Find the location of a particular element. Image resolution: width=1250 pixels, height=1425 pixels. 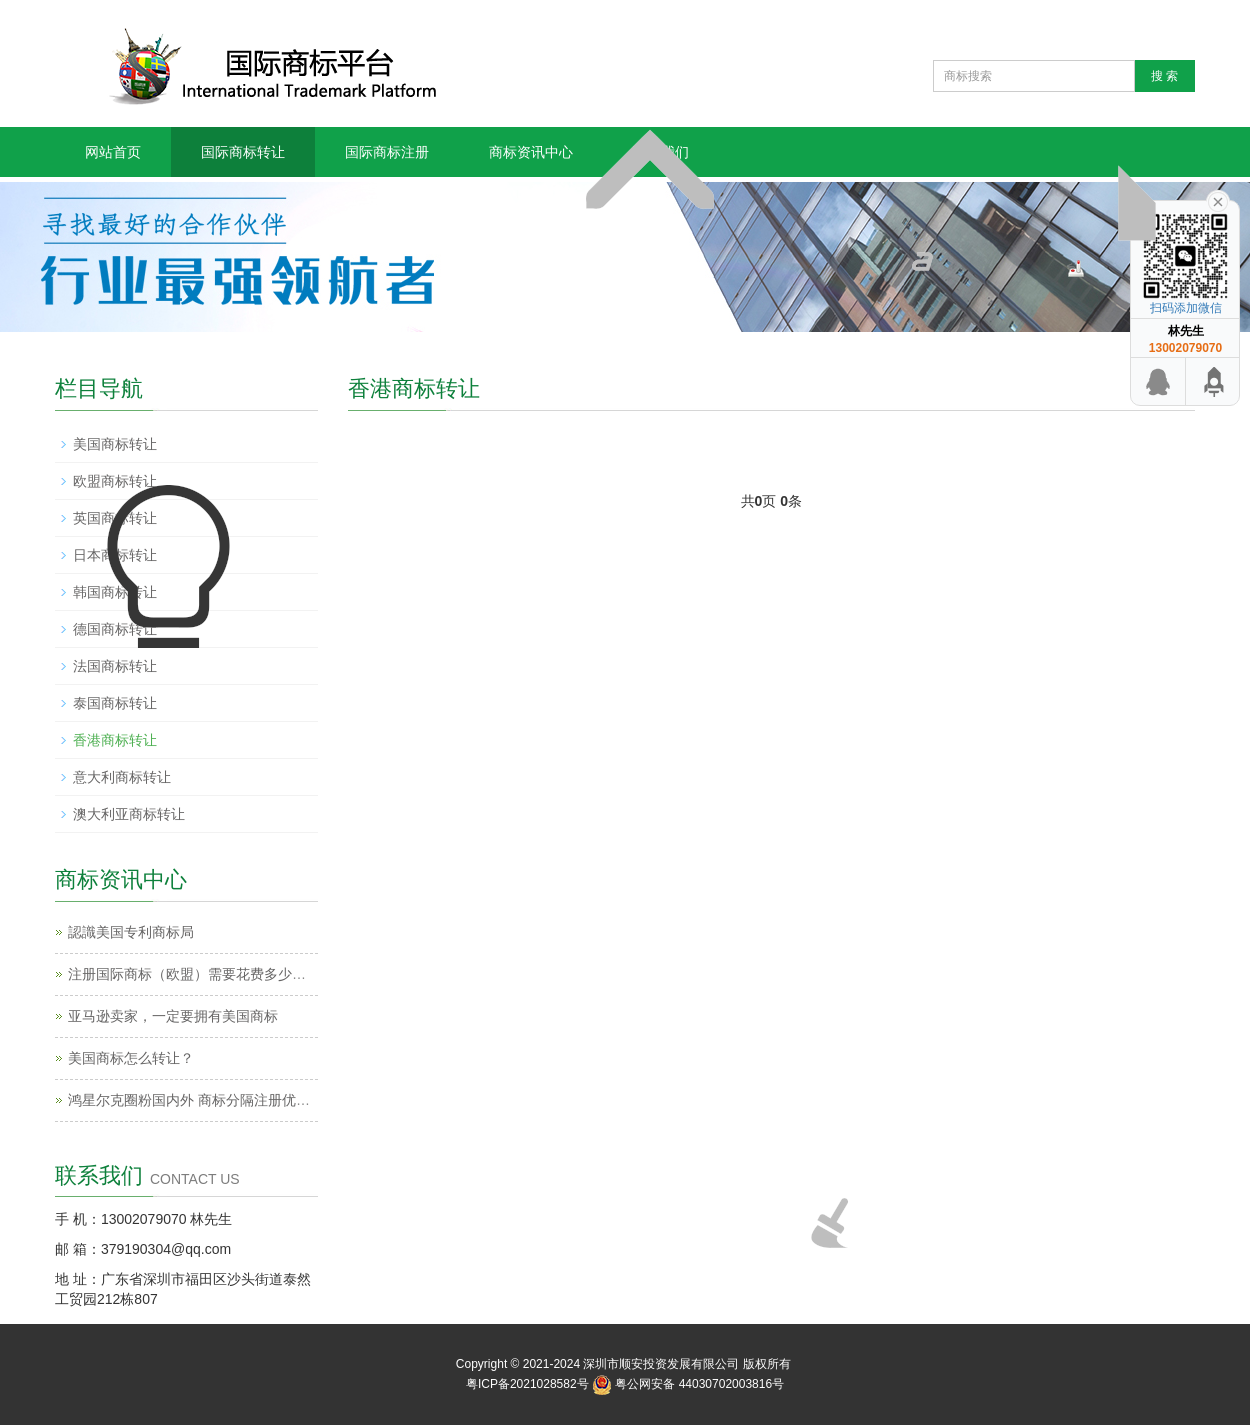

apply italic formatting to selected text is located at coordinates (923, 261).